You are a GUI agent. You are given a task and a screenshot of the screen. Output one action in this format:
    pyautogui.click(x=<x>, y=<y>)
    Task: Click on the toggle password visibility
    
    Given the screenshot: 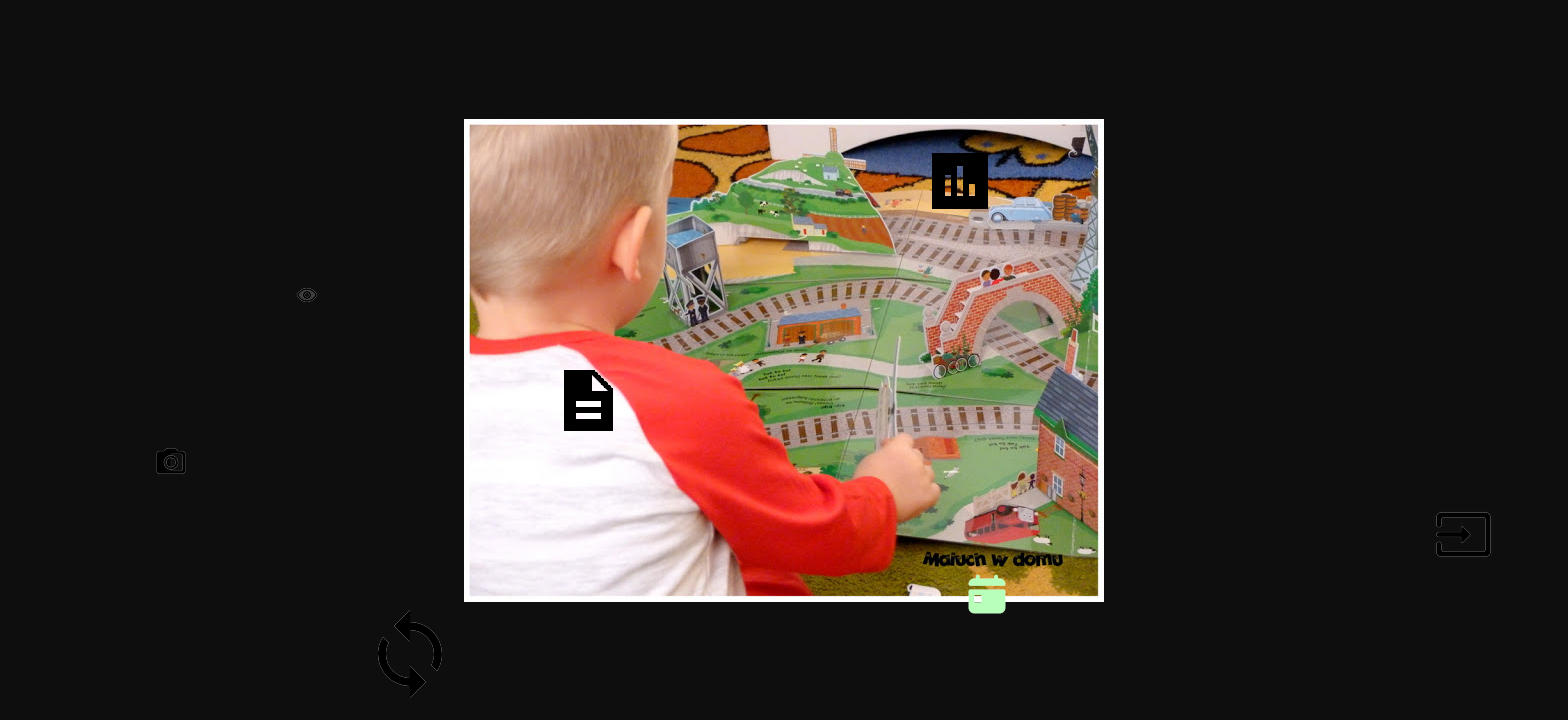 What is the action you would take?
    pyautogui.click(x=307, y=295)
    